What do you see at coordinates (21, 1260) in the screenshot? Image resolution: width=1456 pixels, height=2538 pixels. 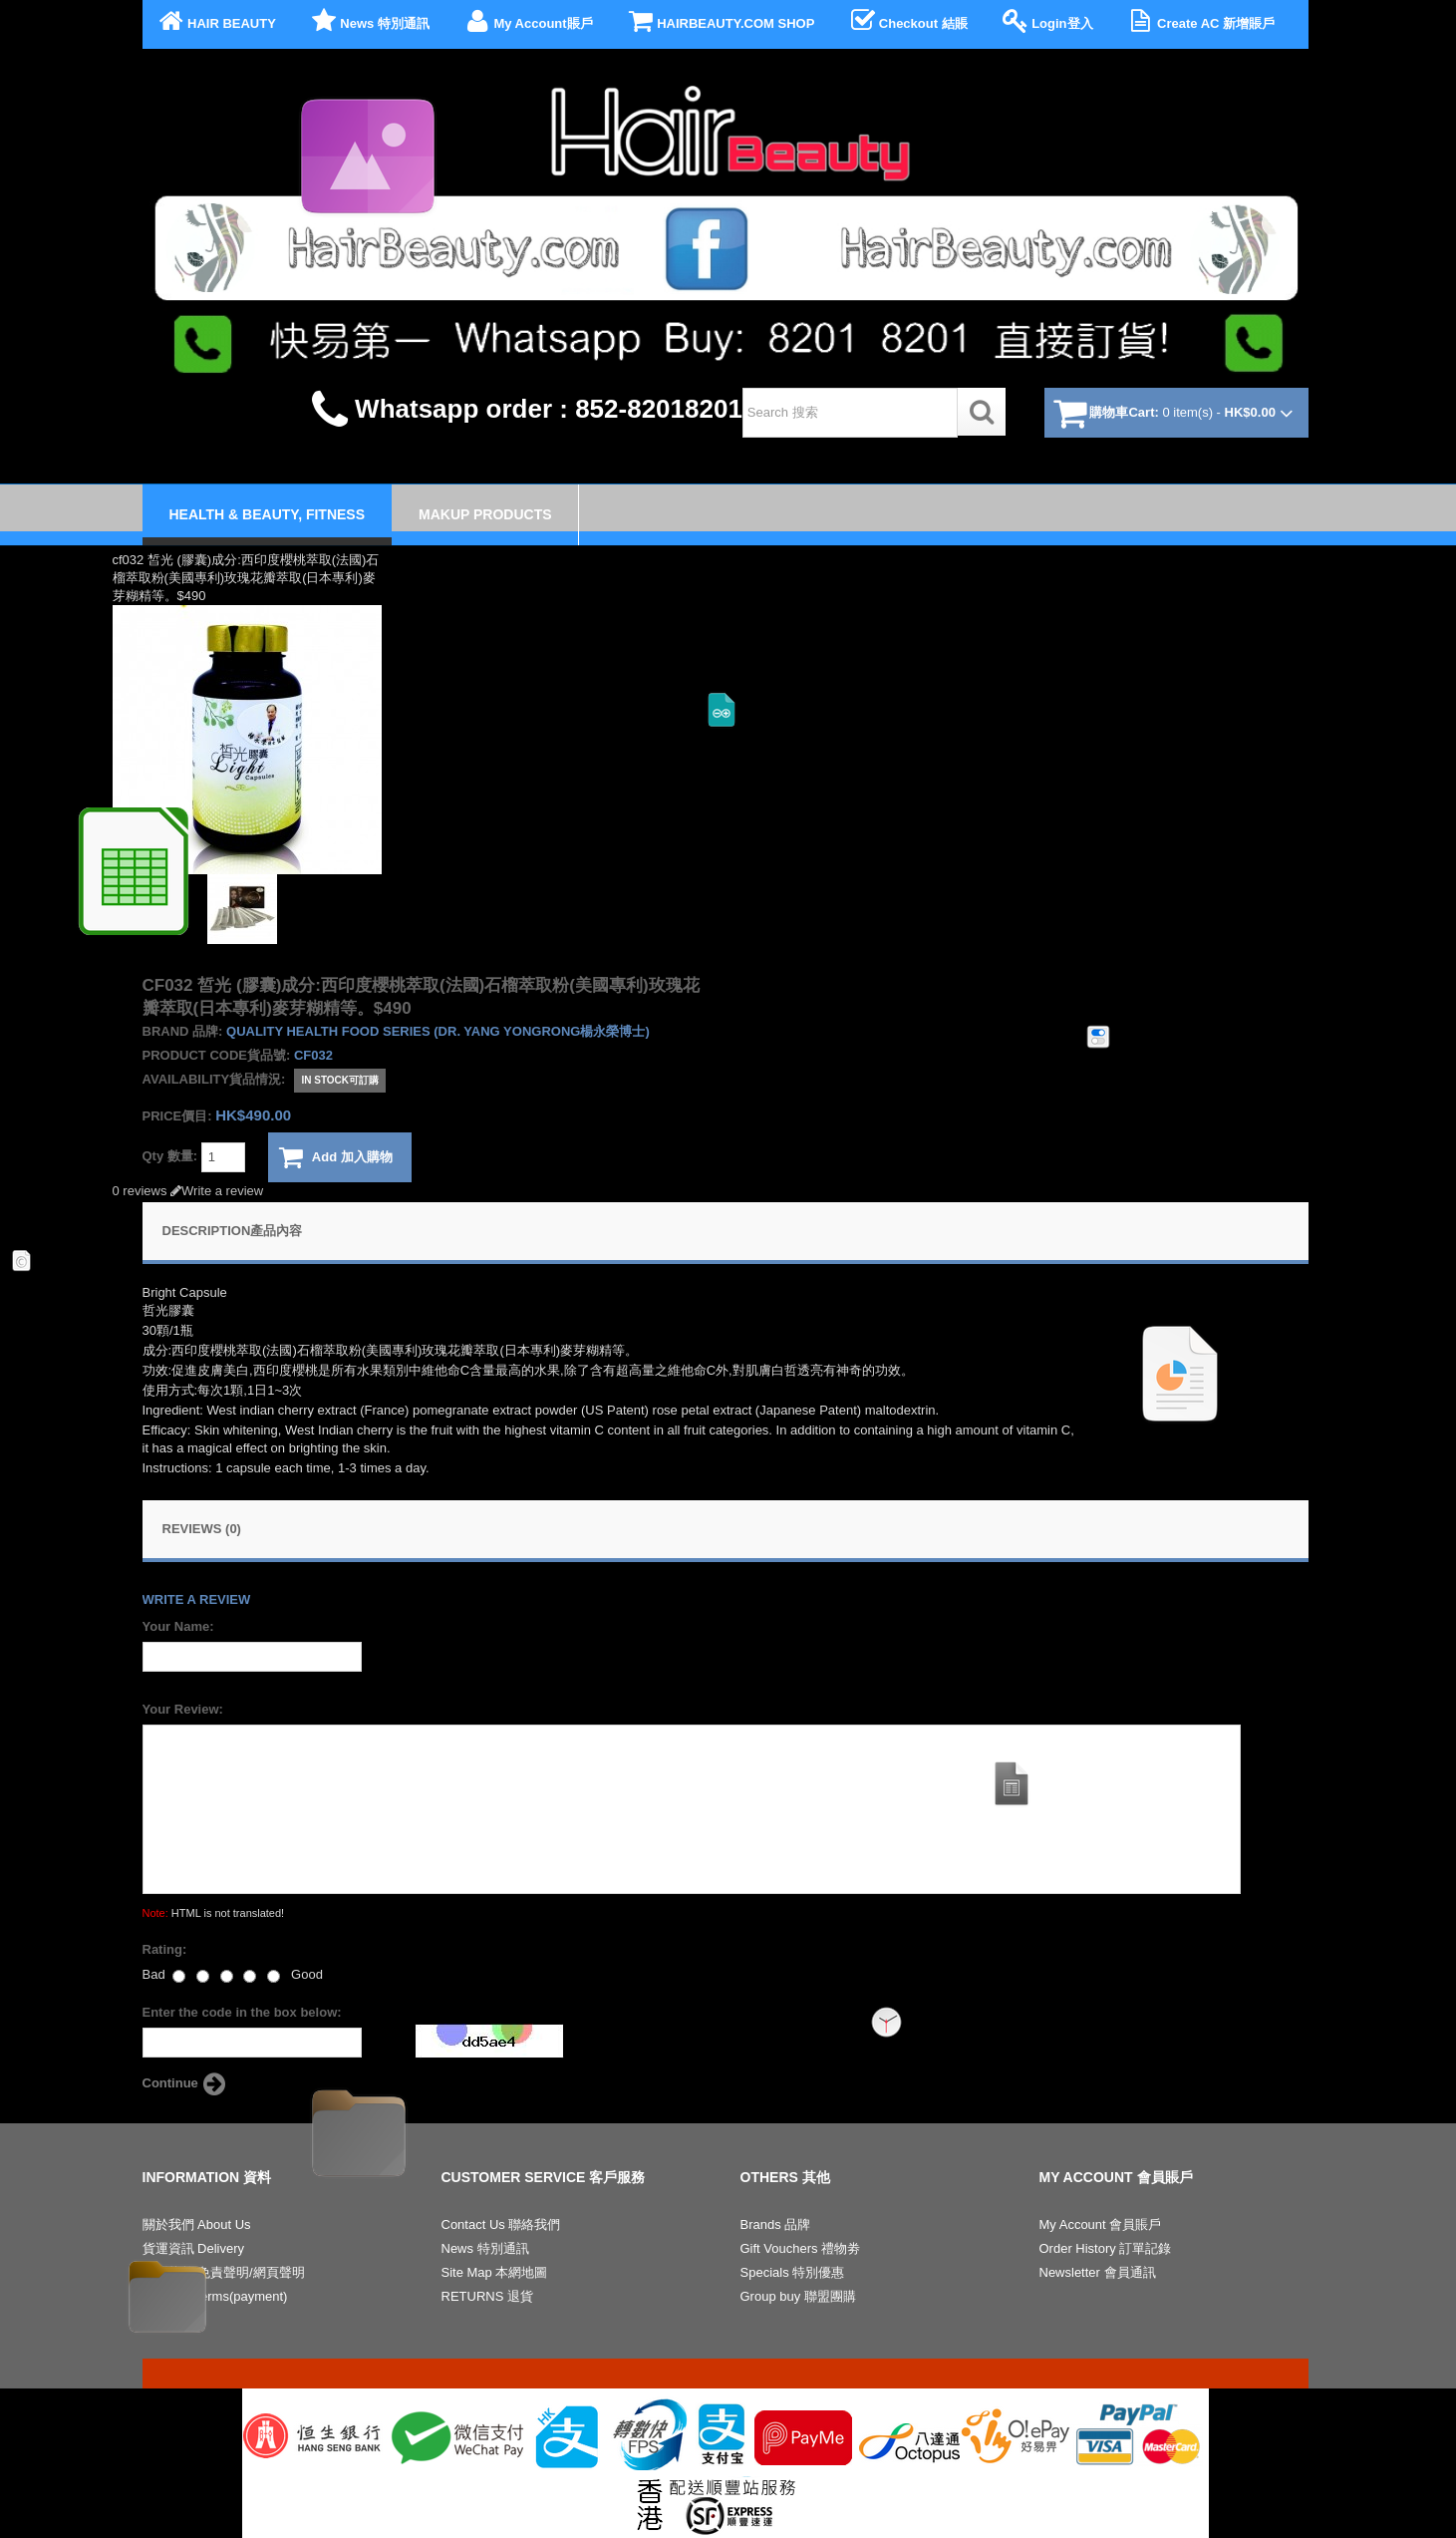 I see `indicates a file with copyright protection` at bounding box center [21, 1260].